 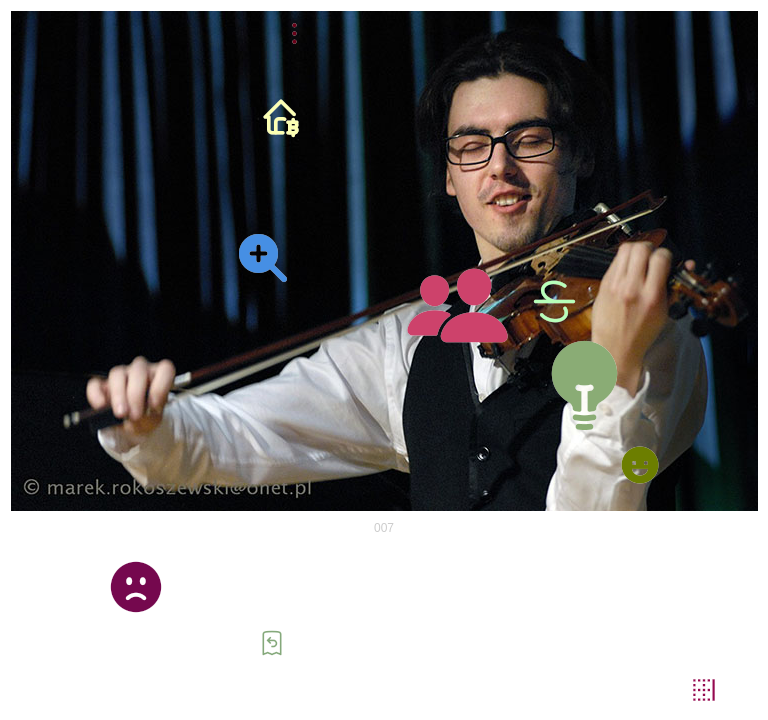 I want to click on view tips or suggestions, so click(x=584, y=385).